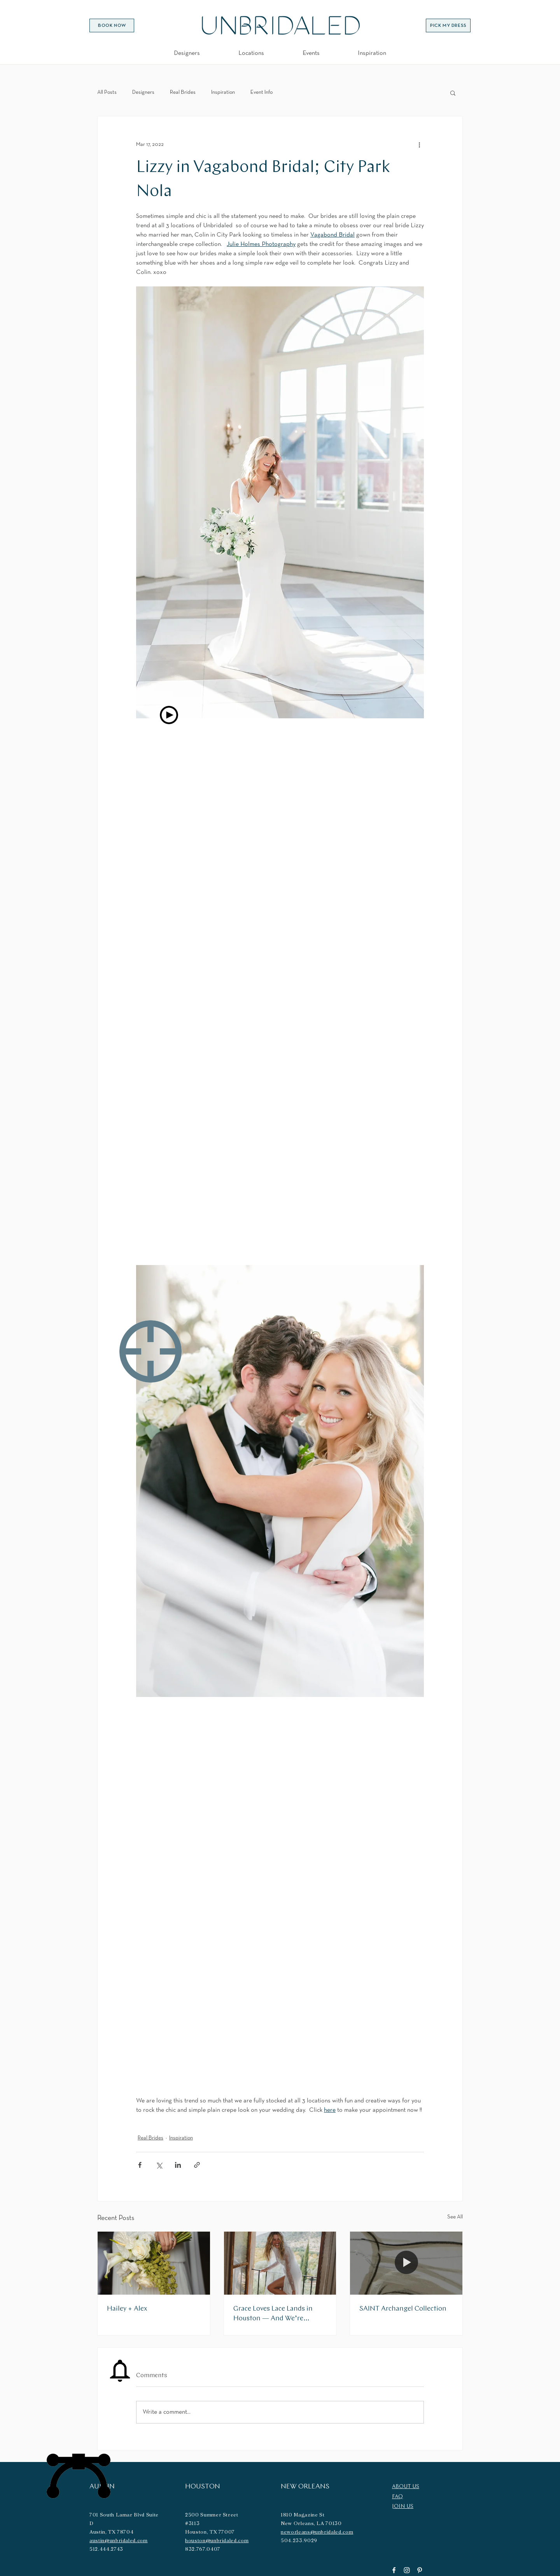 The image size is (560, 2576). I want to click on access vector editing tools, so click(79, 2476).